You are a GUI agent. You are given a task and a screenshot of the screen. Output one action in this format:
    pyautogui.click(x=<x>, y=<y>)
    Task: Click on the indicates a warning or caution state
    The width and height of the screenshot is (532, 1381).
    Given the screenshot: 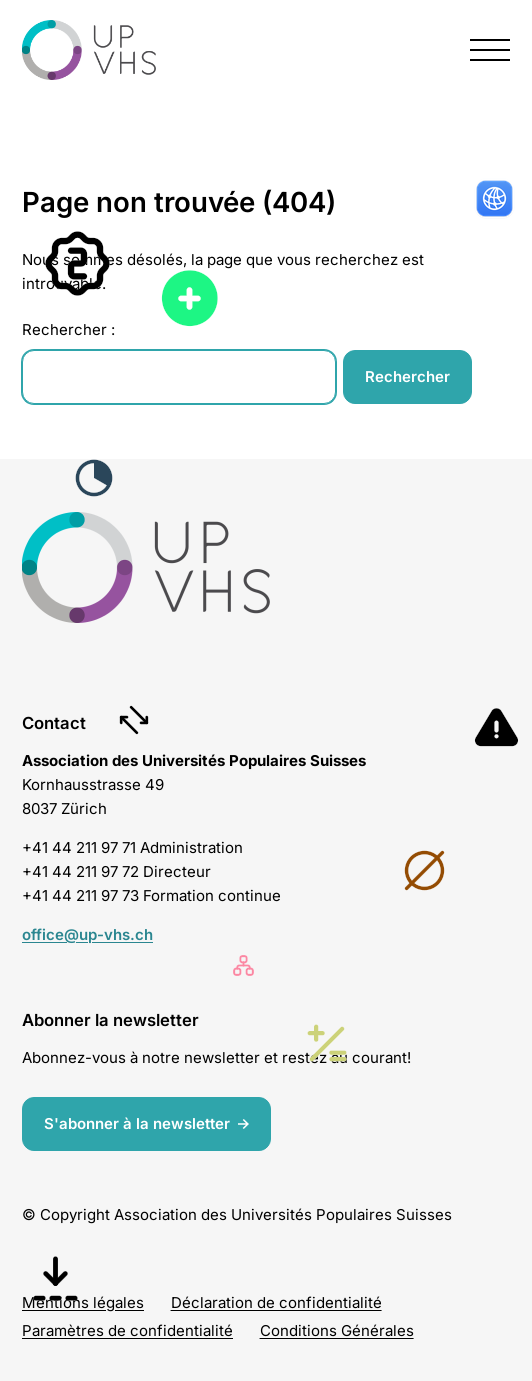 What is the action you would take?
    pyautogui.click(x=496, y=728)
    